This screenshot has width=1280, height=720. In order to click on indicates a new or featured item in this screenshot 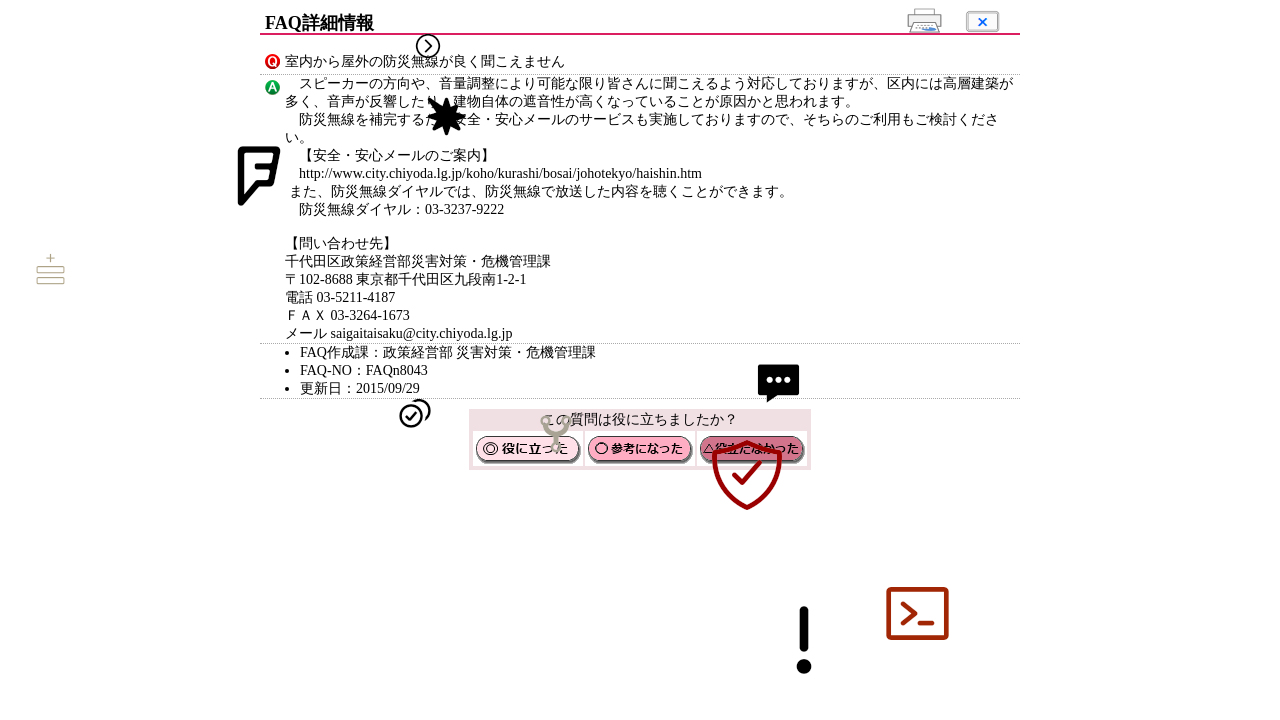, I will do `click(446, 116)`.